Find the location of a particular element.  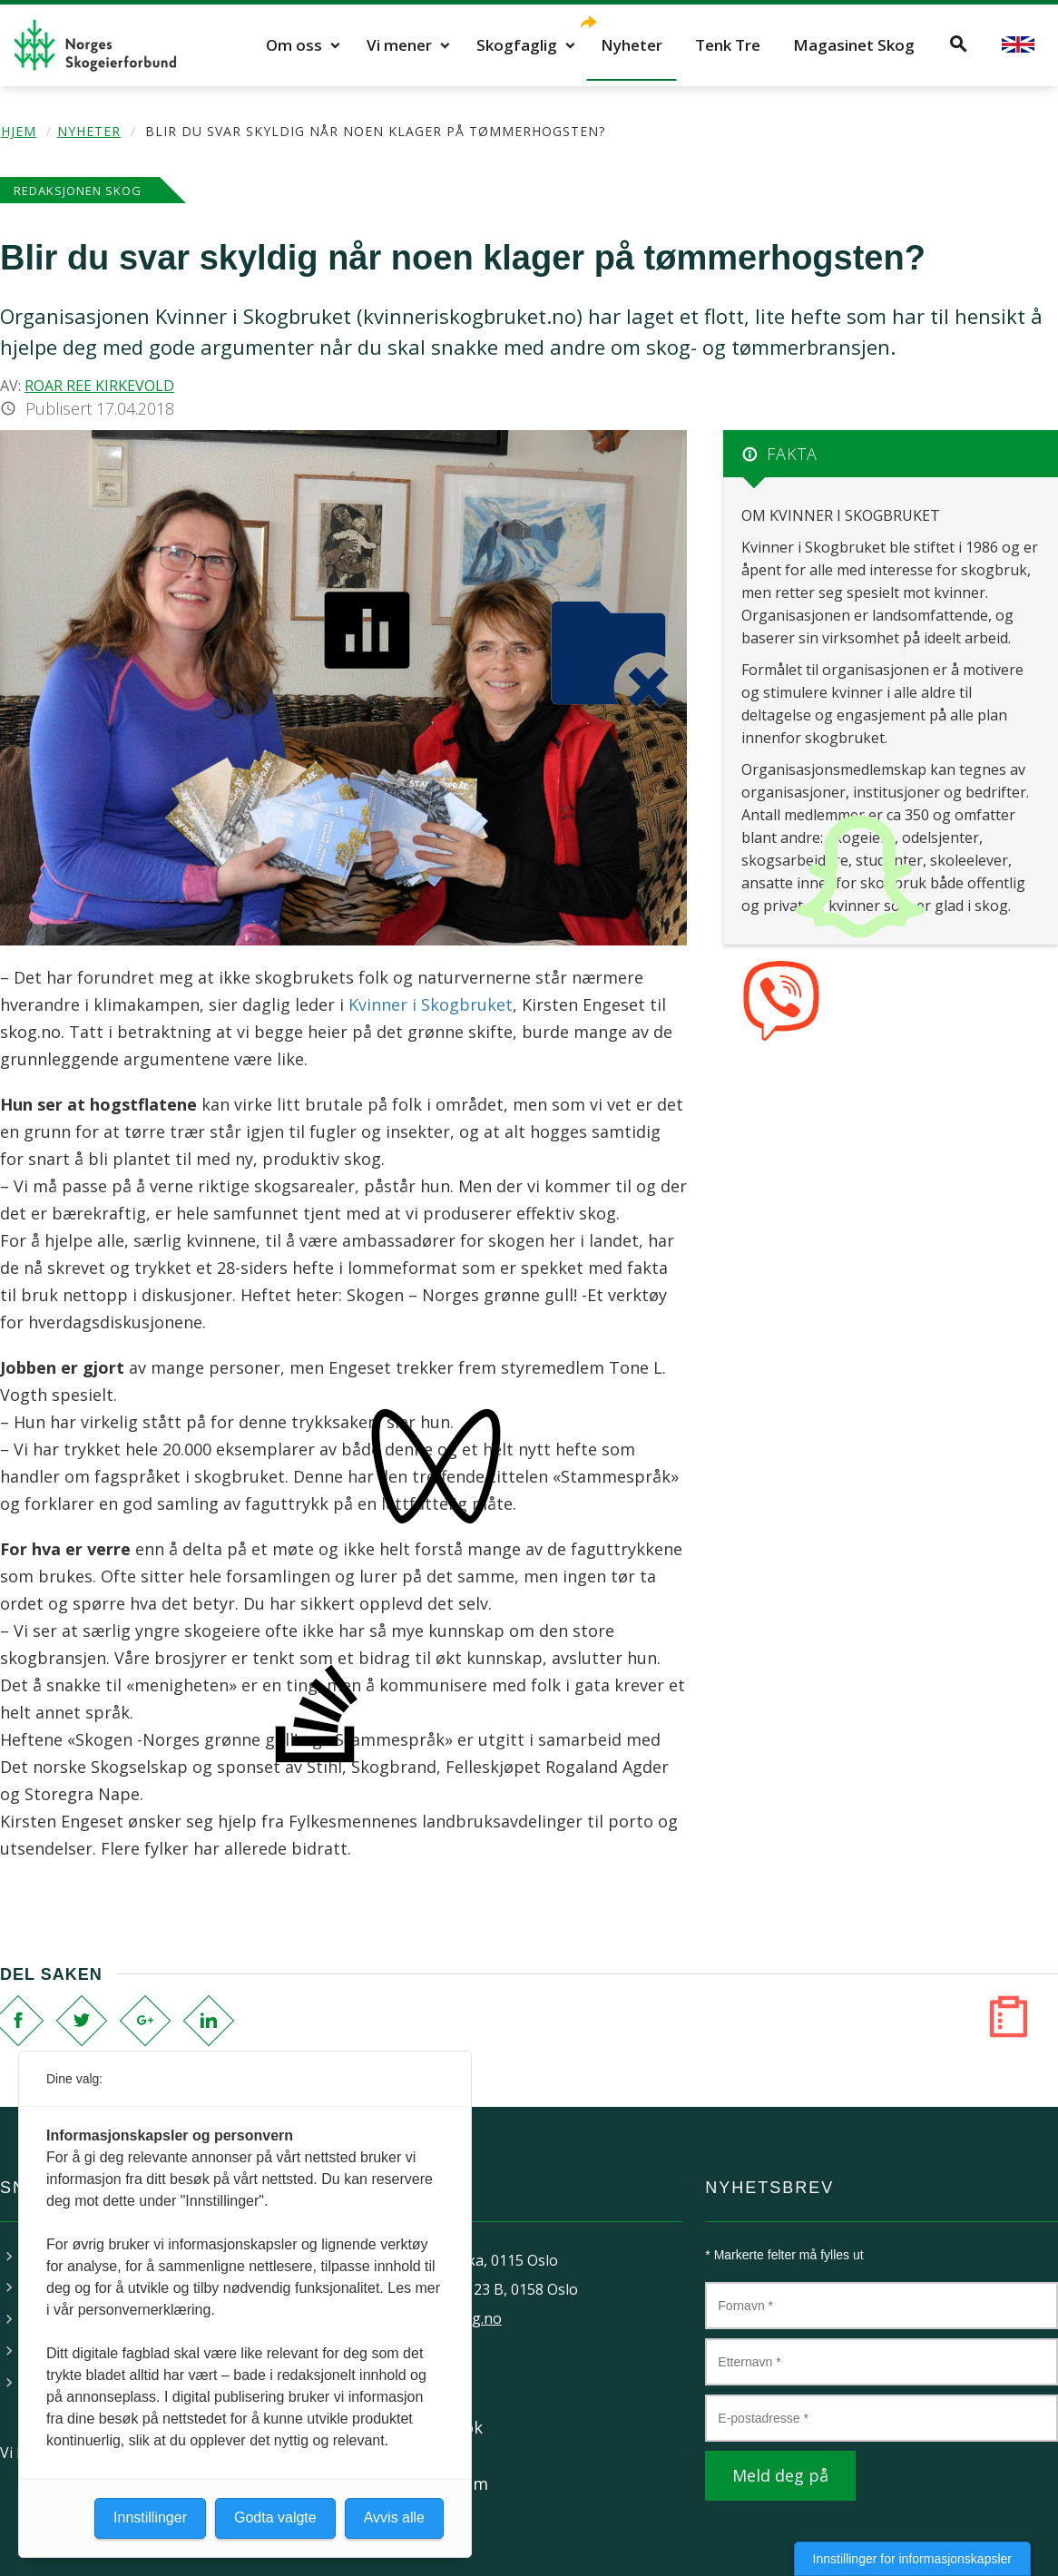

view analytics dashboard is located at coordinates (367, 630).